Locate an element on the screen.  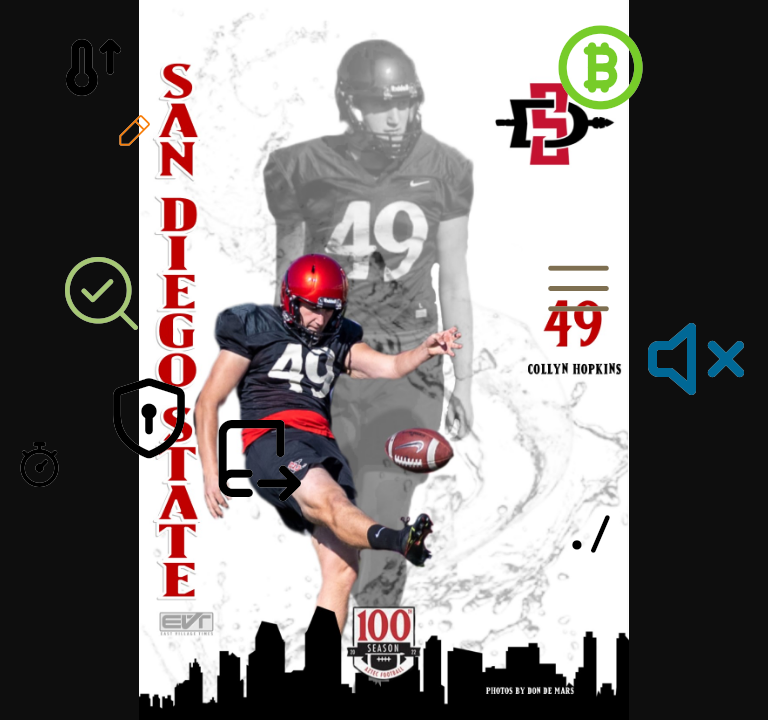
pull changes from a remote repository is located at coordinates (257, 464).